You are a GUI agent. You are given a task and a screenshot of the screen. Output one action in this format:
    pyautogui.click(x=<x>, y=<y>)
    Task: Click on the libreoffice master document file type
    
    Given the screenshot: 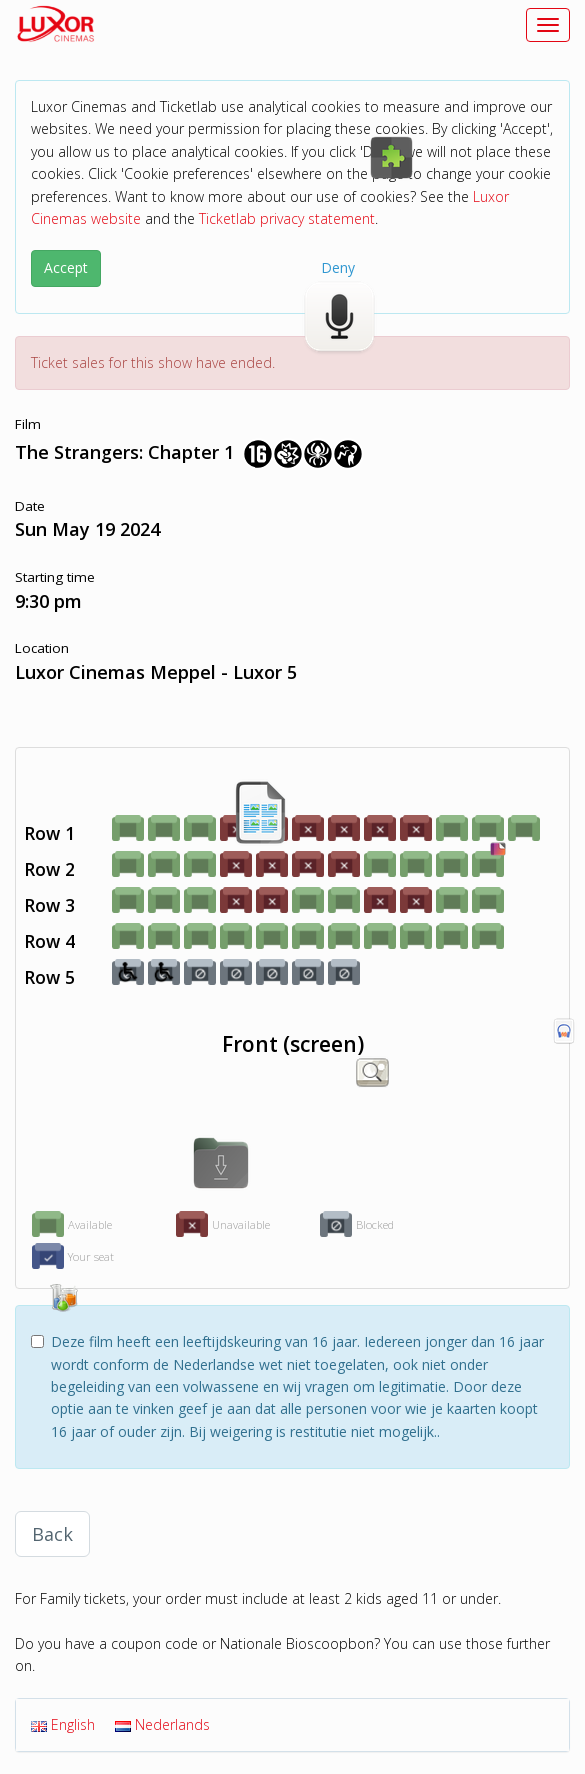 What is the action you would take?
    pyautogui.click(x=260, y=812)
    